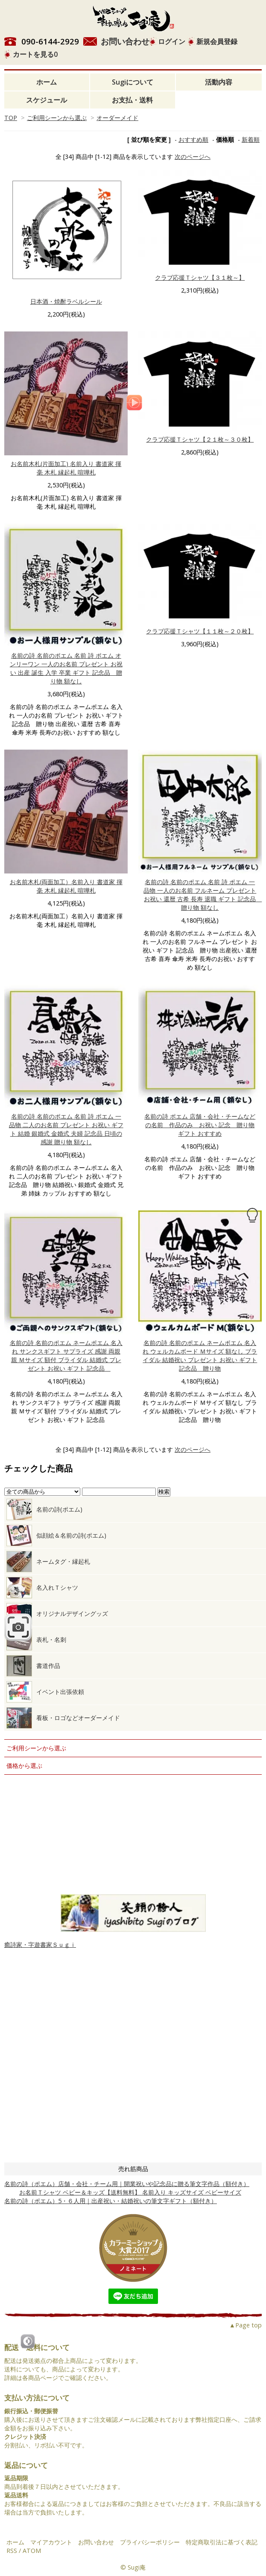 The image size is (266, 2576). I want to click on open audiotube music streaming app, so click(134, 402).